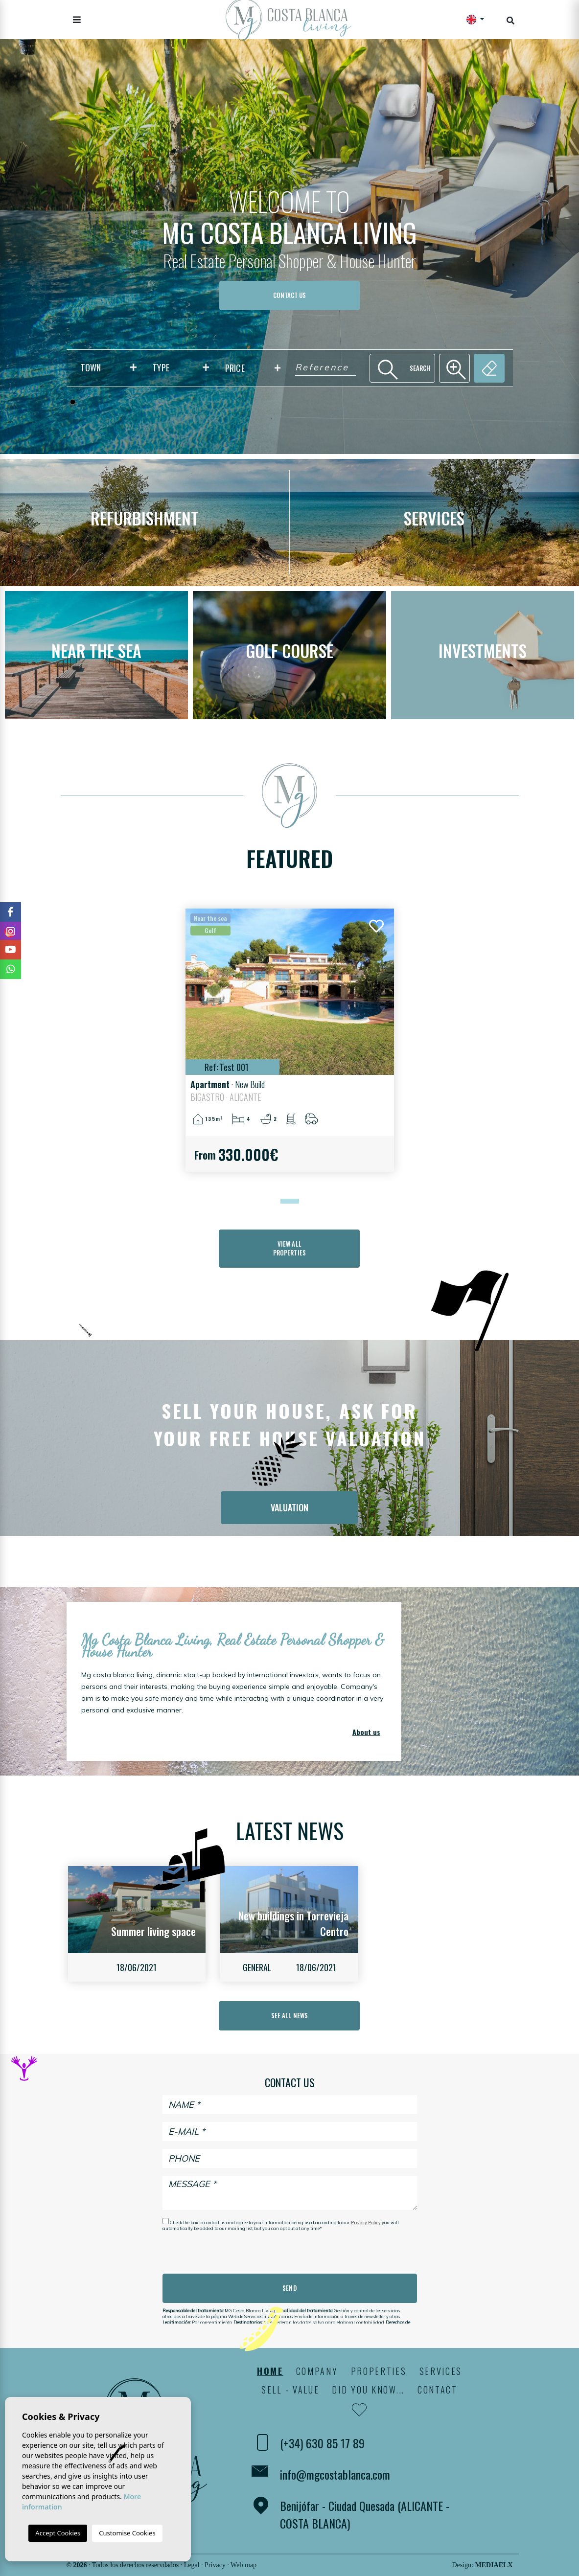 The width and height of the screenshot is (579, 2576). What do you see at coordinates (278, 1459) in the screenshot?
I see `tropical or exotic food category` at bounding box center [278, 1459].